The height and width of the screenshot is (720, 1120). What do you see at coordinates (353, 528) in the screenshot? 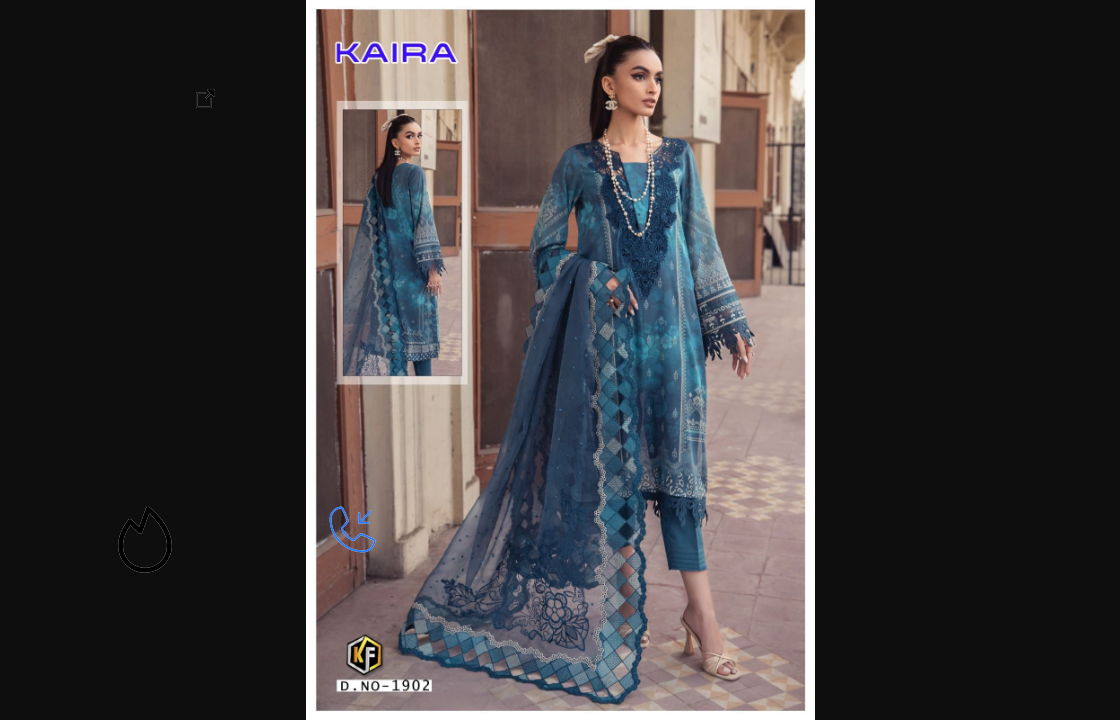
I see `incoming call notification` at bounding box center [353, 528].